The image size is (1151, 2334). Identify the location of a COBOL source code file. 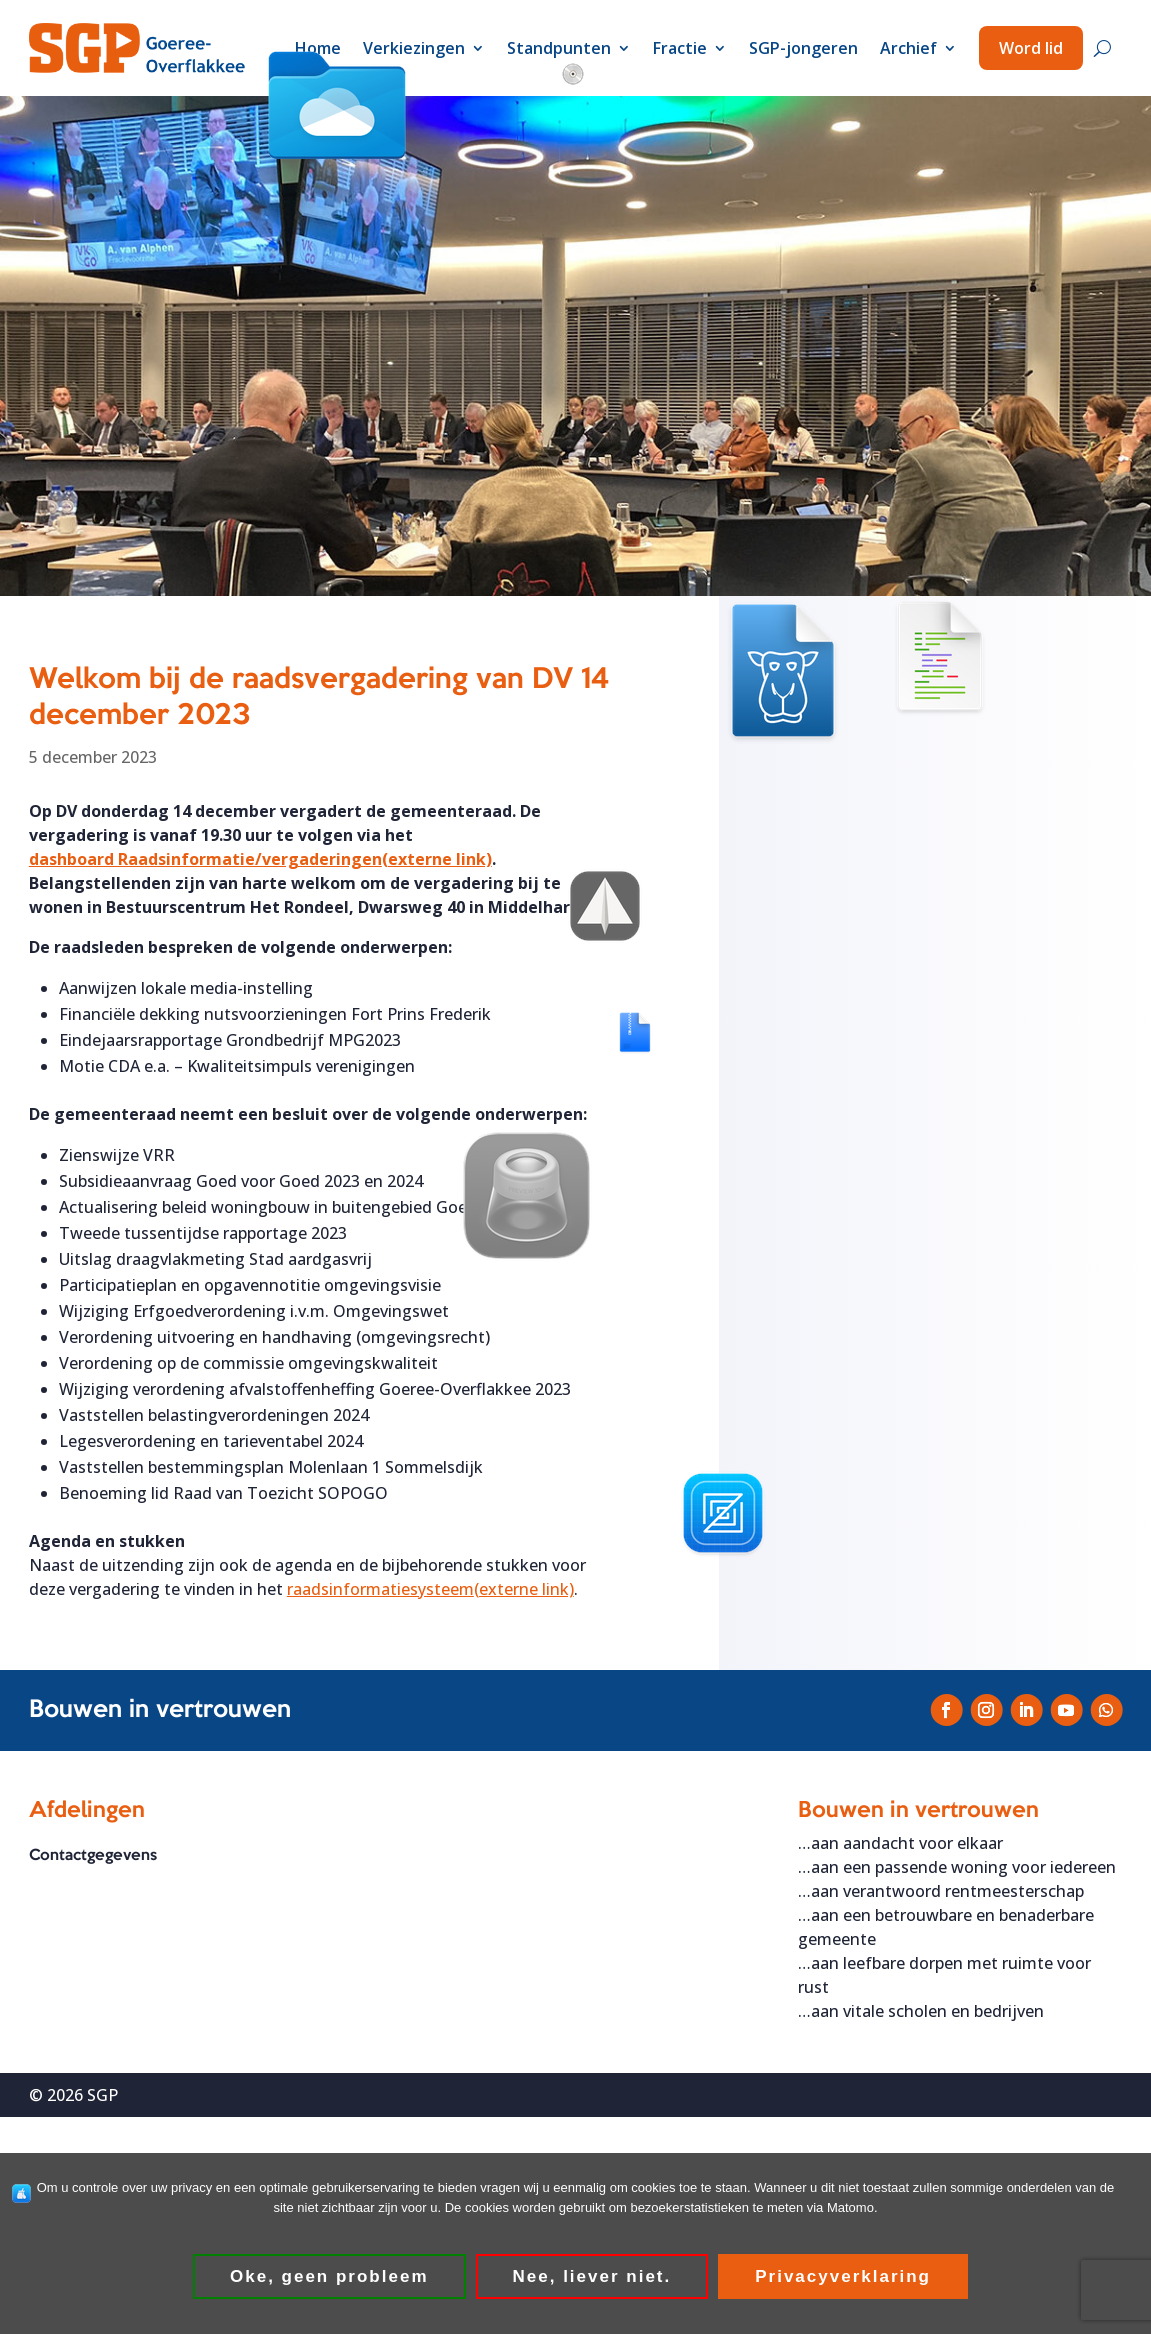
(940, 658).